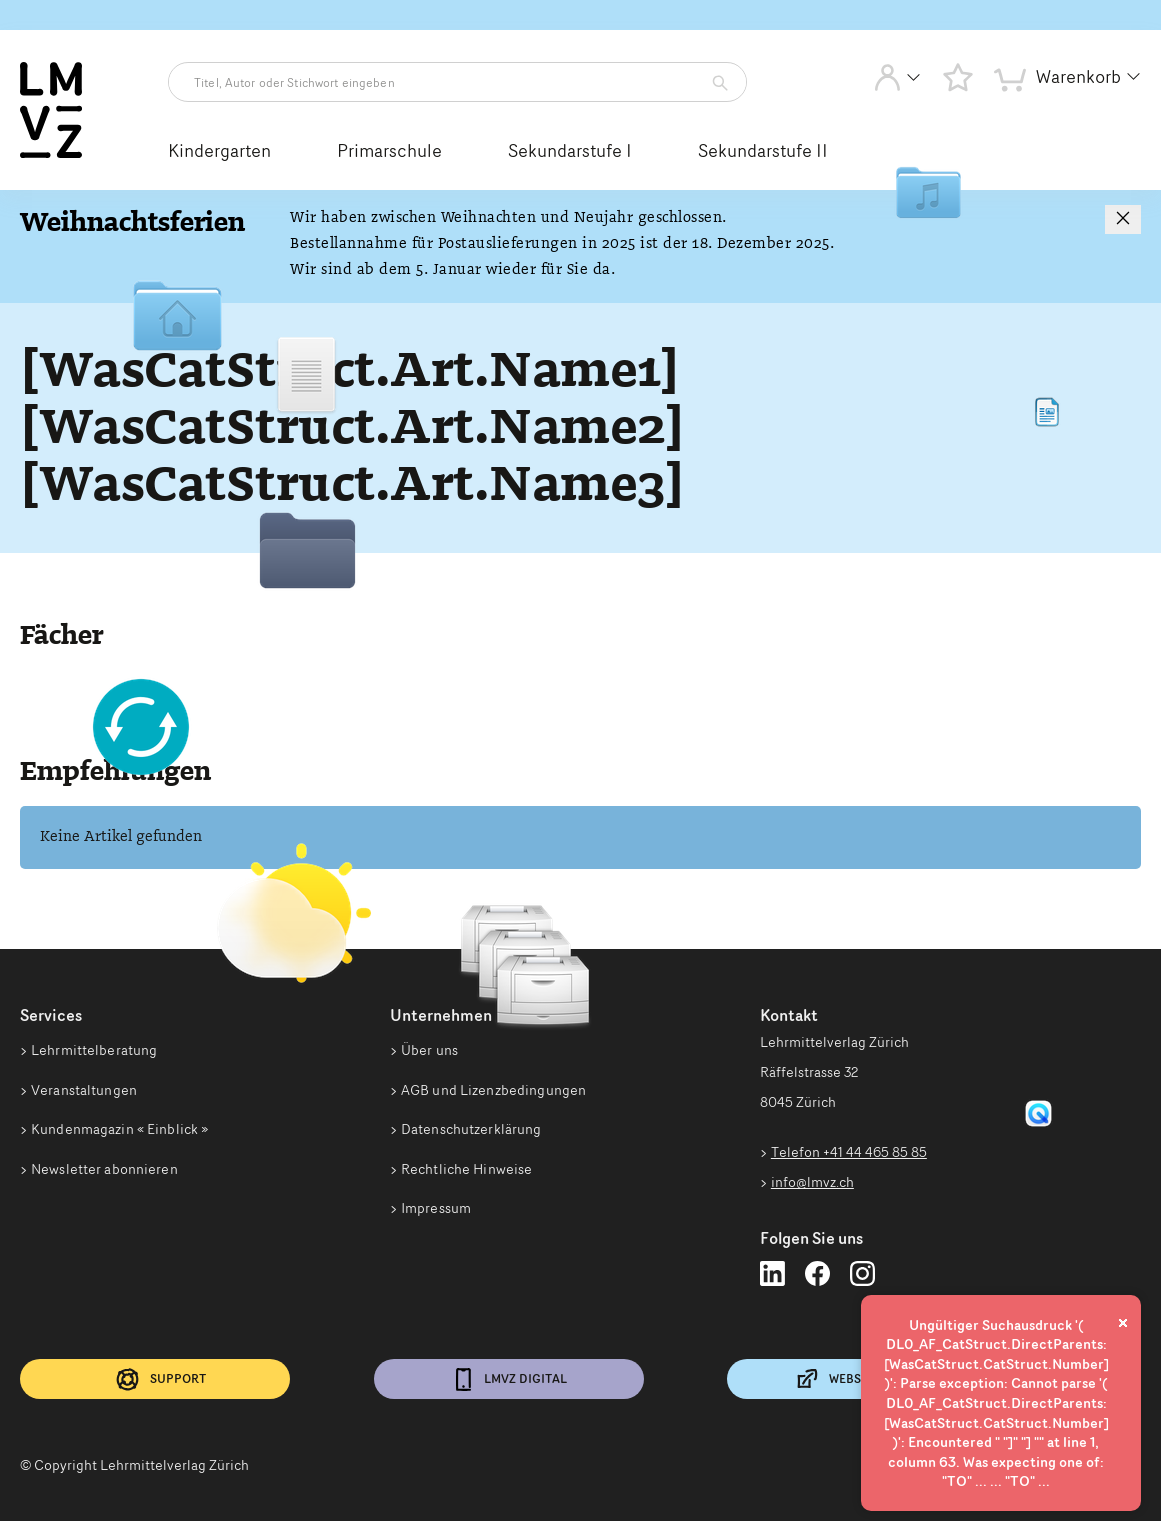 Image resolution: width=1161 pixels, height=1521 pixels. Describe the element at coordinates (1038, 1113) in the screenshot. I see `open SMPlayer media player` at that location.